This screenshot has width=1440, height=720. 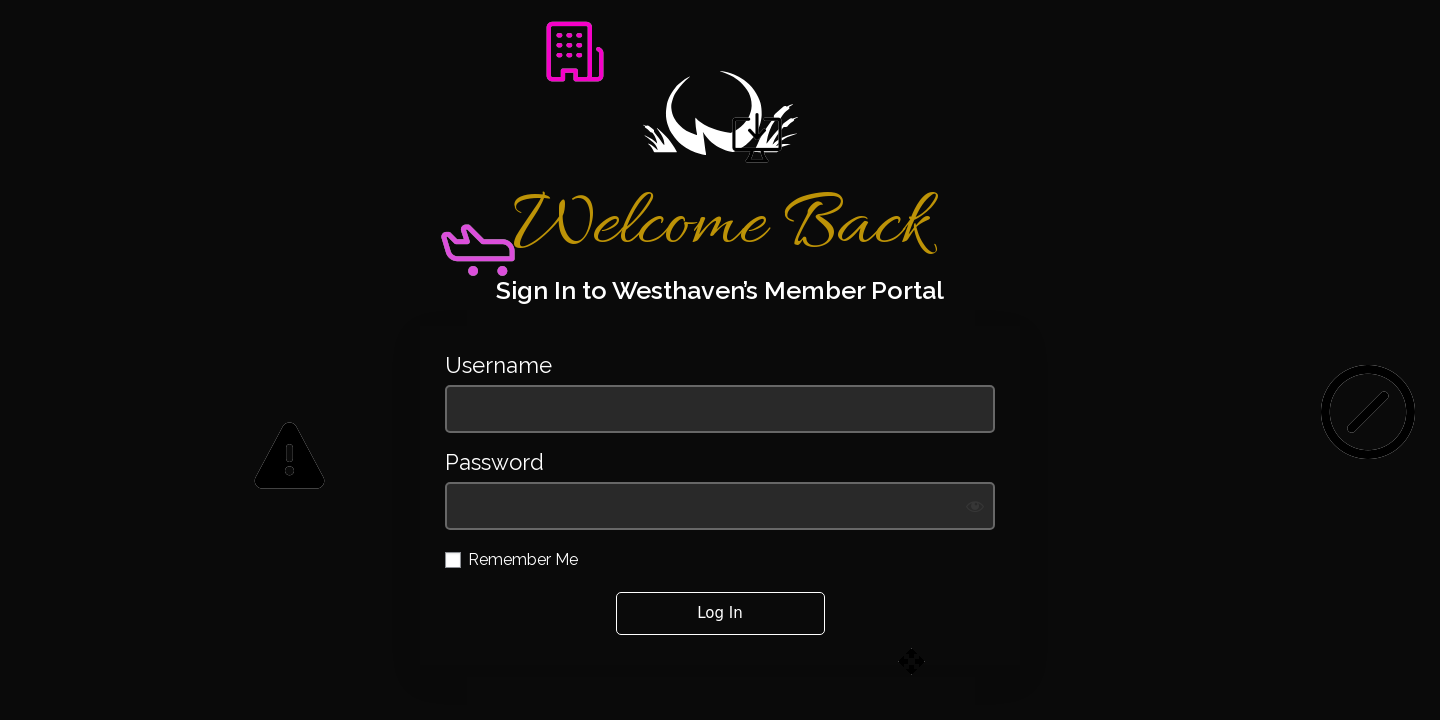 I want to click on skip this item or step, so click(x=1368, y=412).